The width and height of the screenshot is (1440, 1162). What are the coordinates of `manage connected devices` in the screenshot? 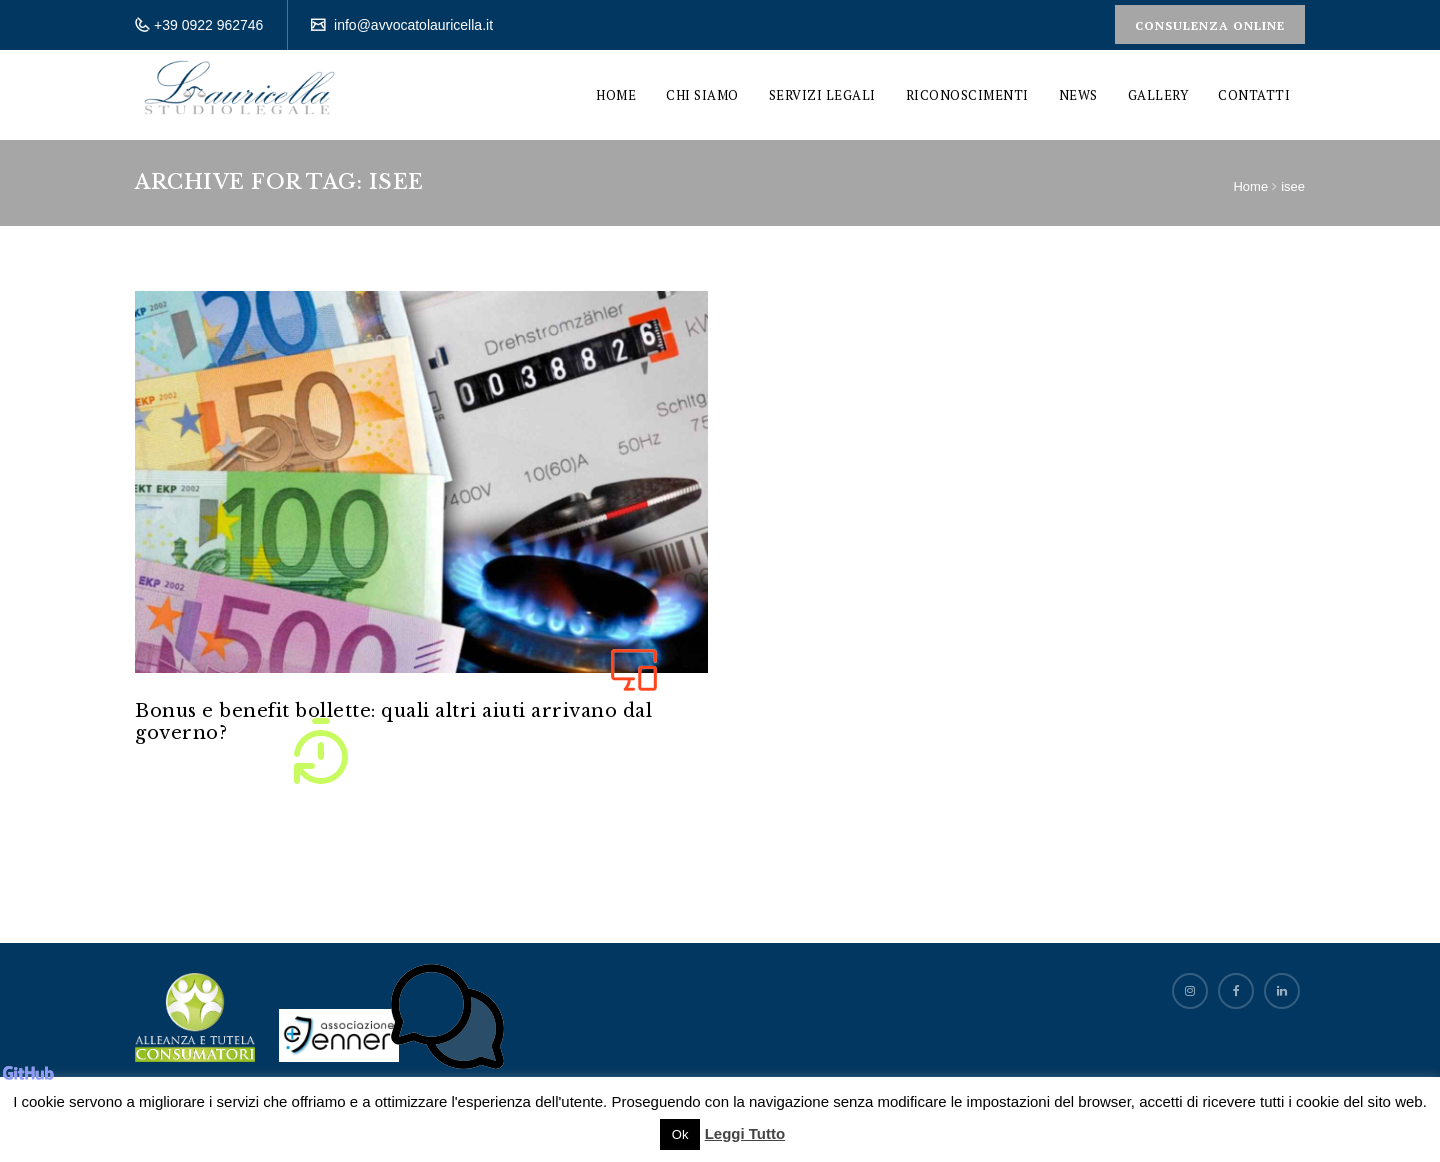 It's located at (634, 670).